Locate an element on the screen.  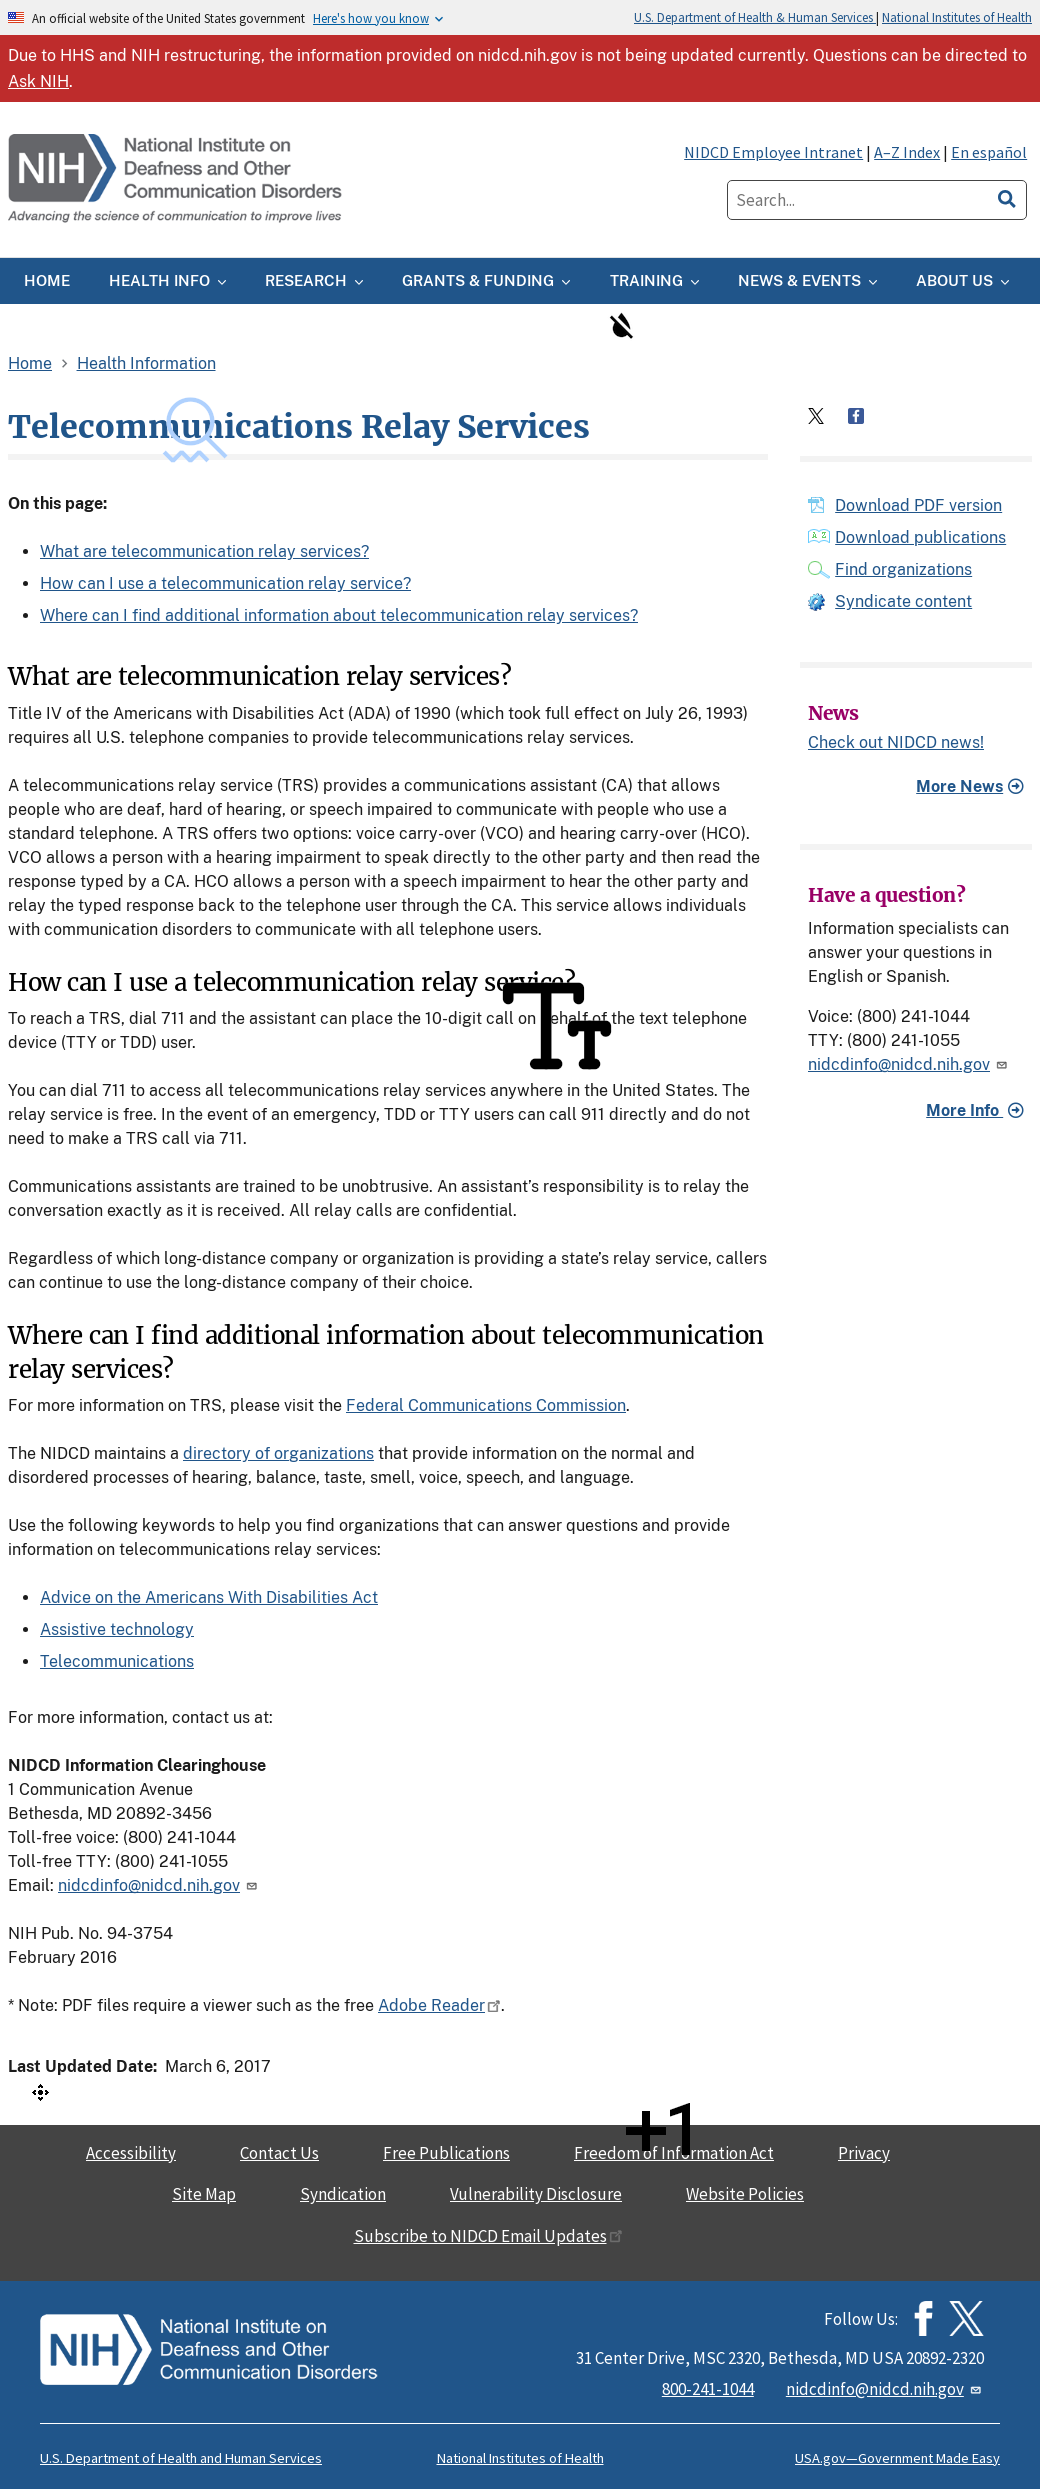
reset or clear color formatting is located at coordinates (621, 325).